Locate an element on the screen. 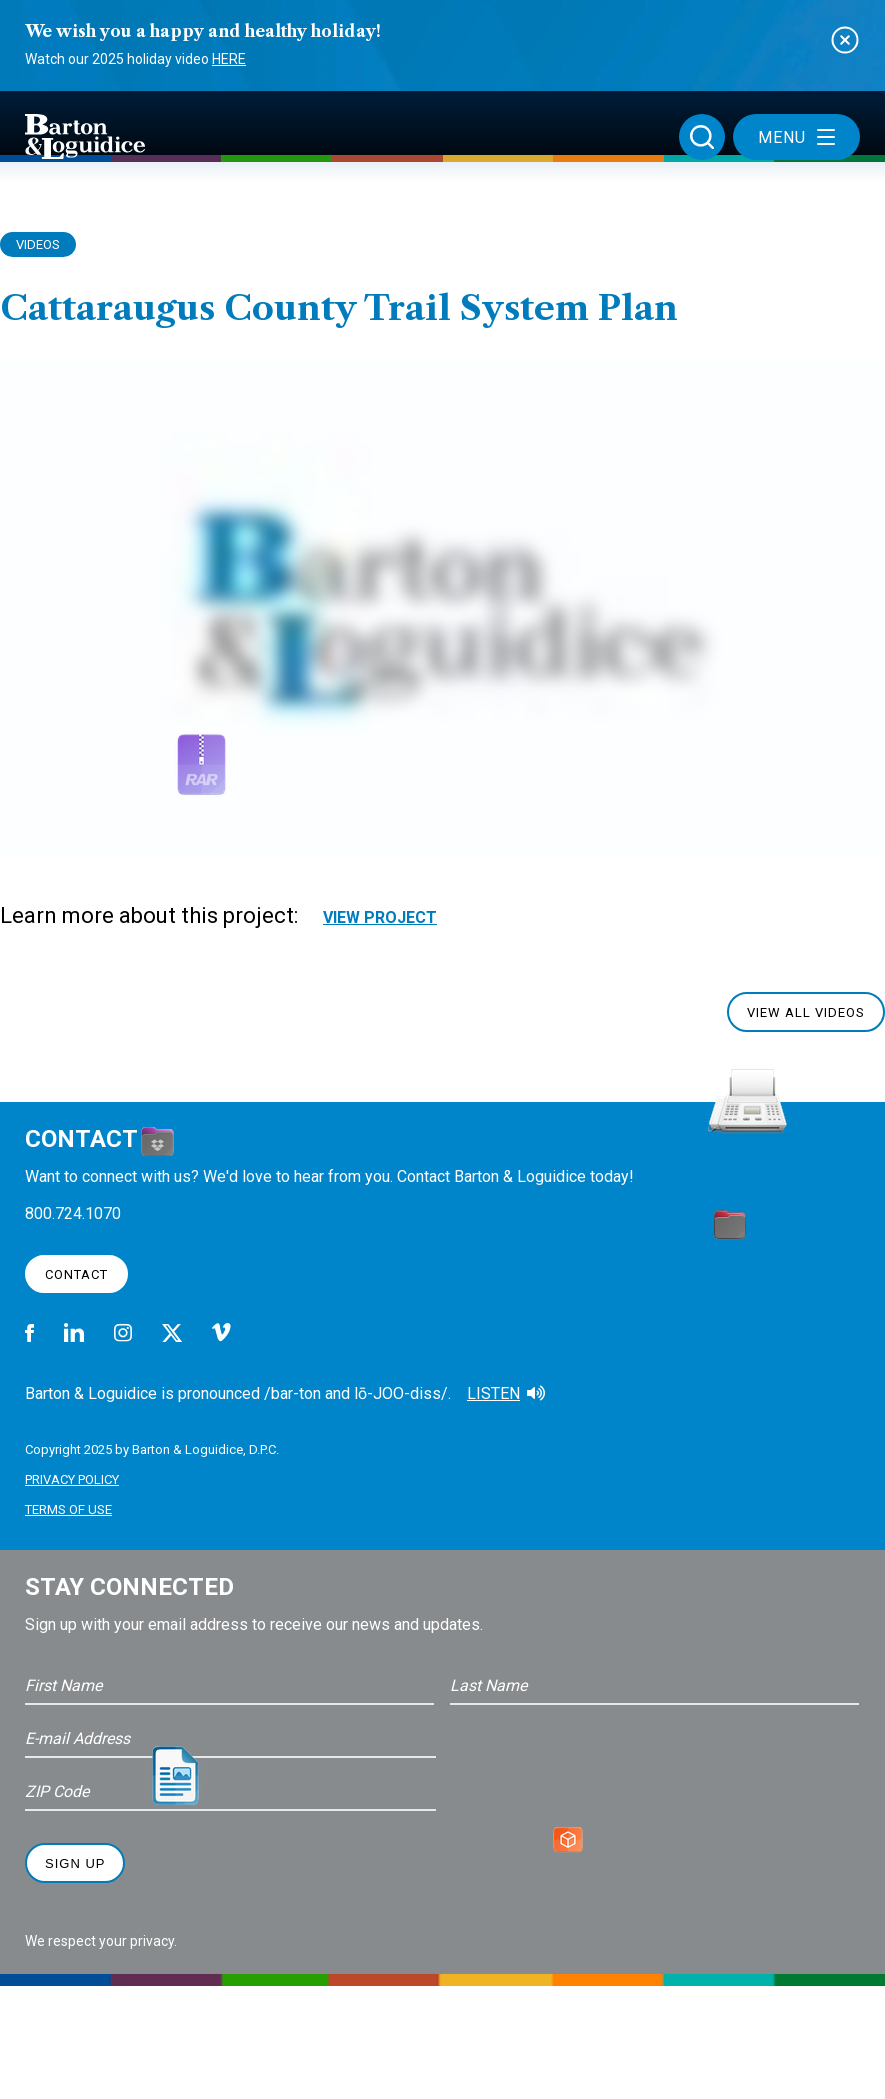 The width and height of the screenshot is (885, 2099). open a folder or directory is located at coordinates (730, 1224).